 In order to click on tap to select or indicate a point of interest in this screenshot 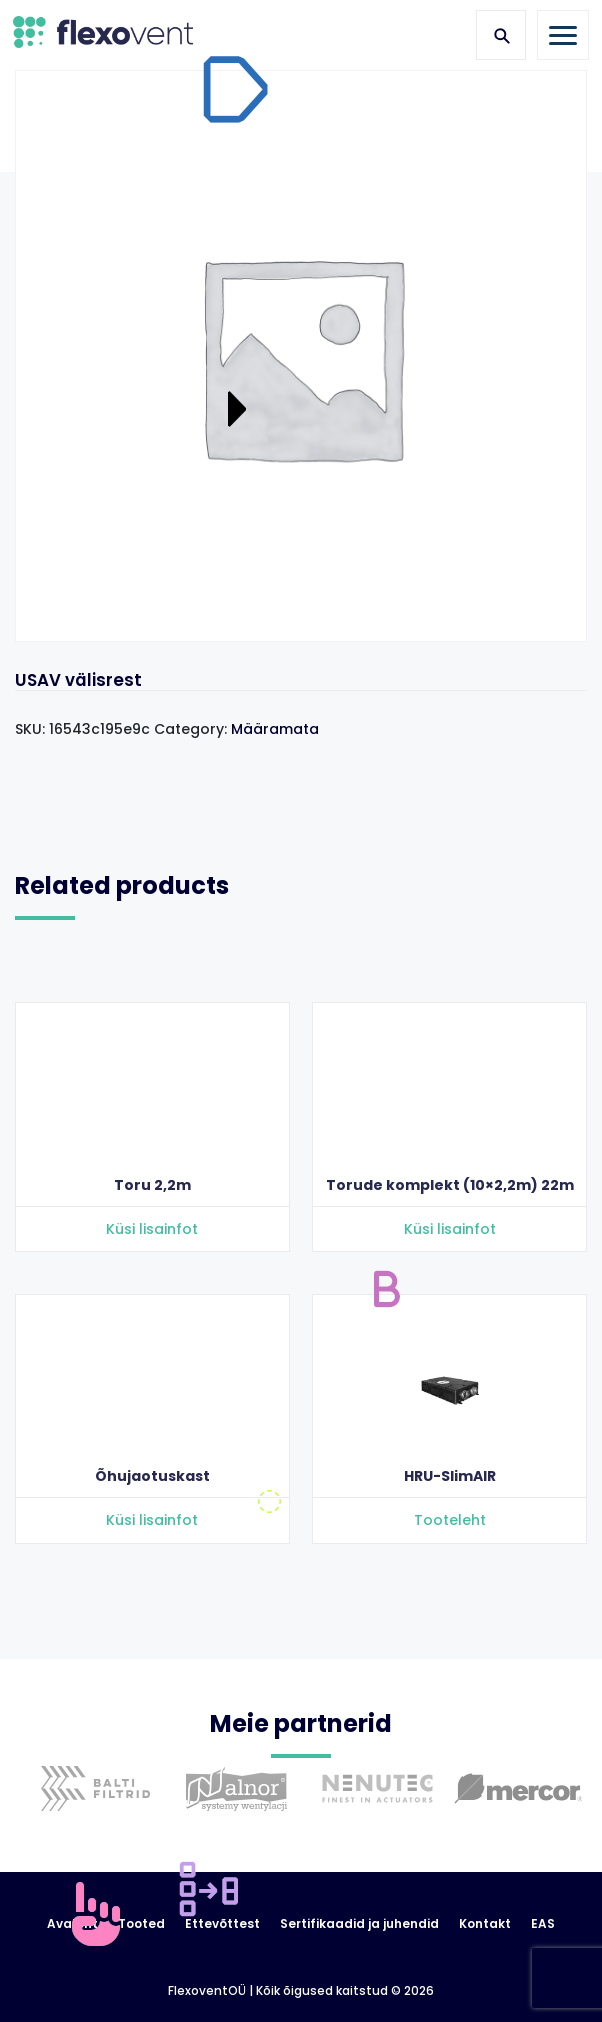, I will do `click(96, 1914)`.